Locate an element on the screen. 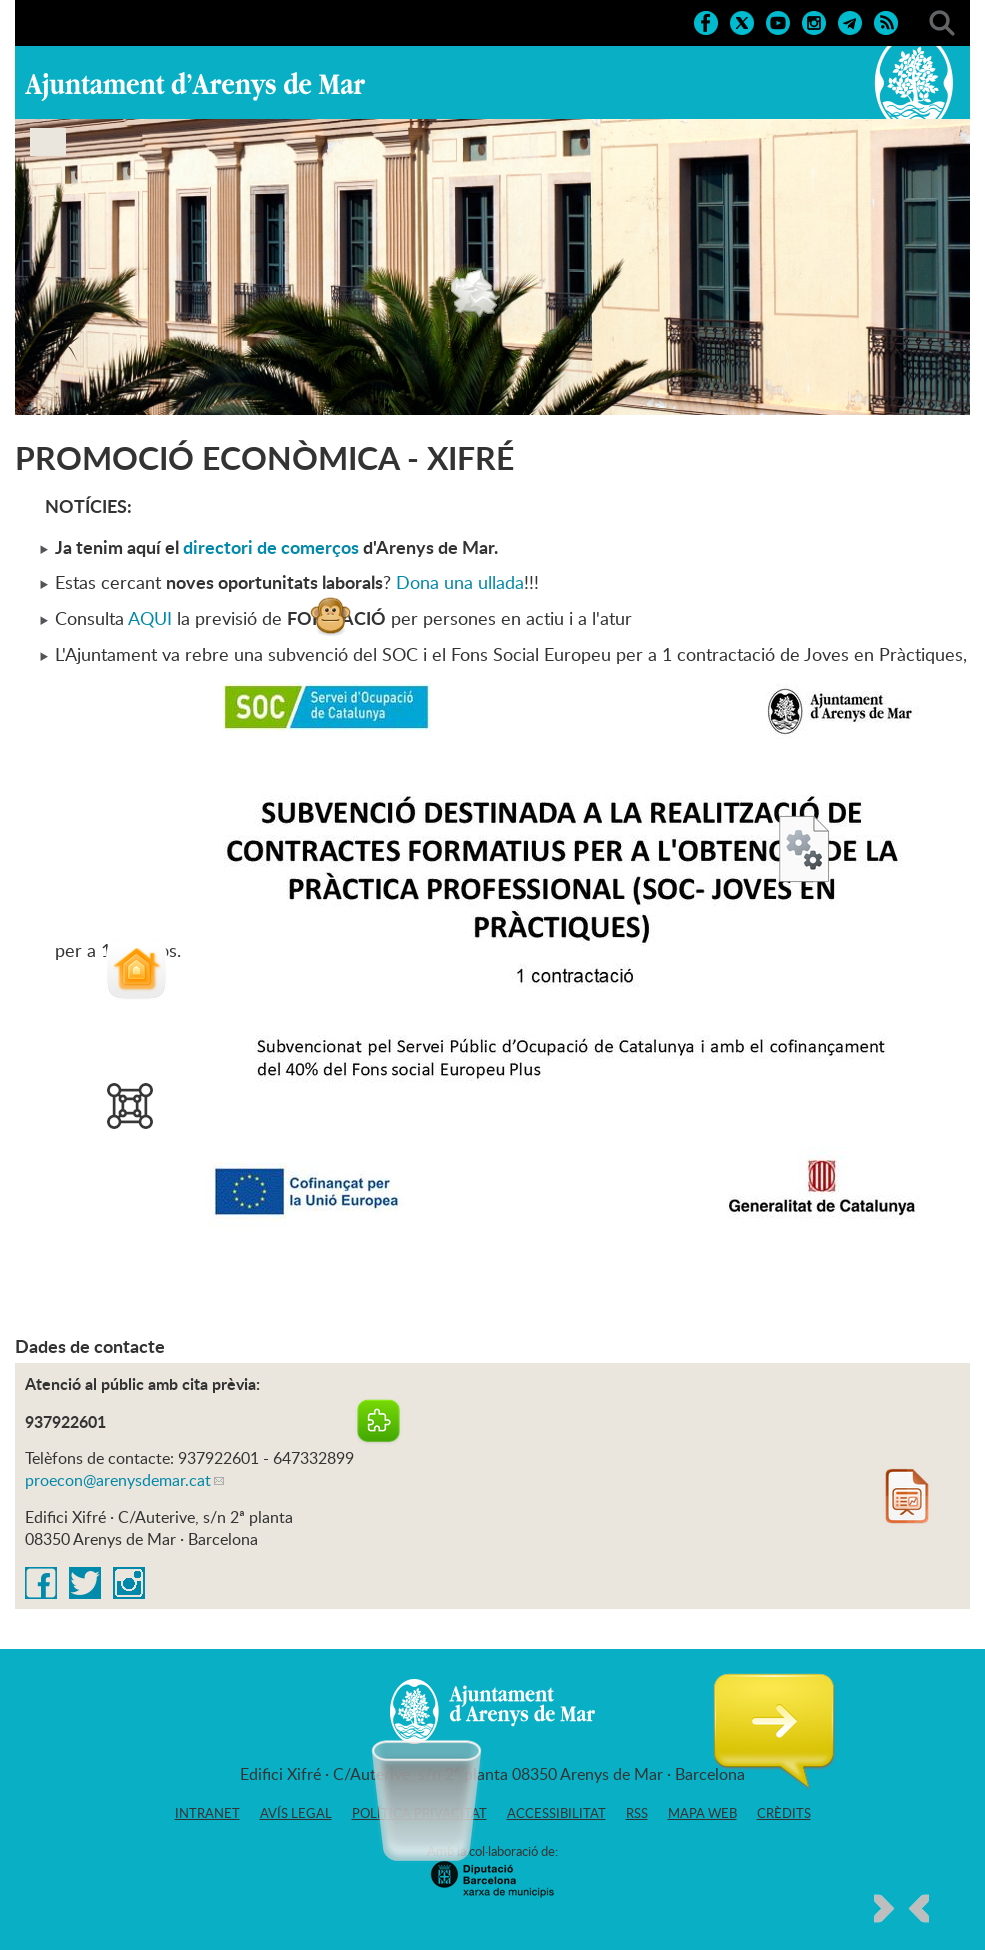 This screenshot has width=985, height=1950. open configuration file settings is located at coordinates (804, 849).